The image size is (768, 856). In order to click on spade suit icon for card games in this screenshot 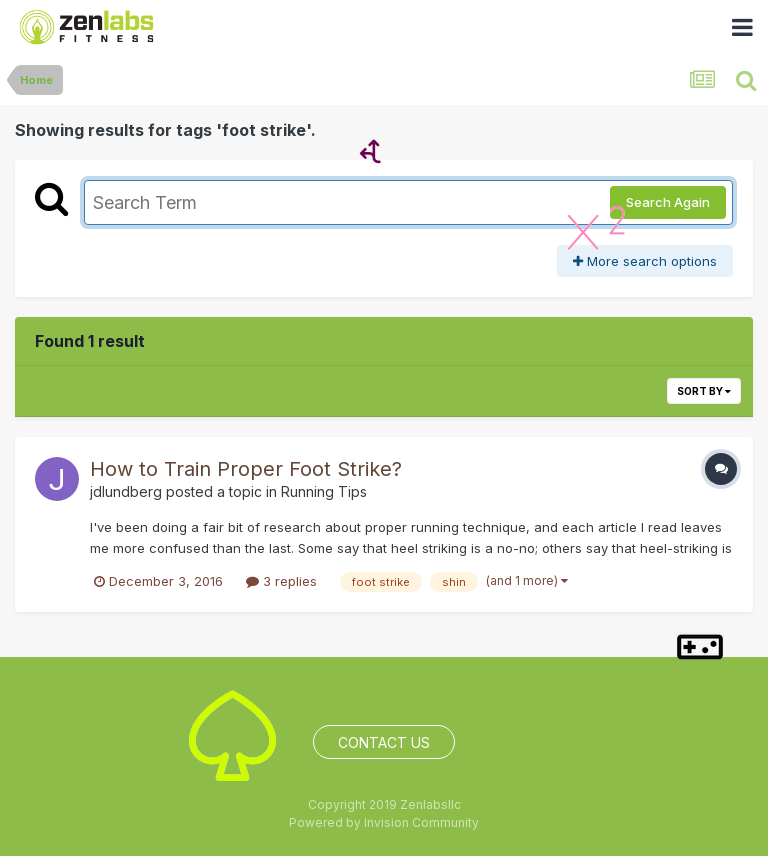, I will do `click(232, 737)`.